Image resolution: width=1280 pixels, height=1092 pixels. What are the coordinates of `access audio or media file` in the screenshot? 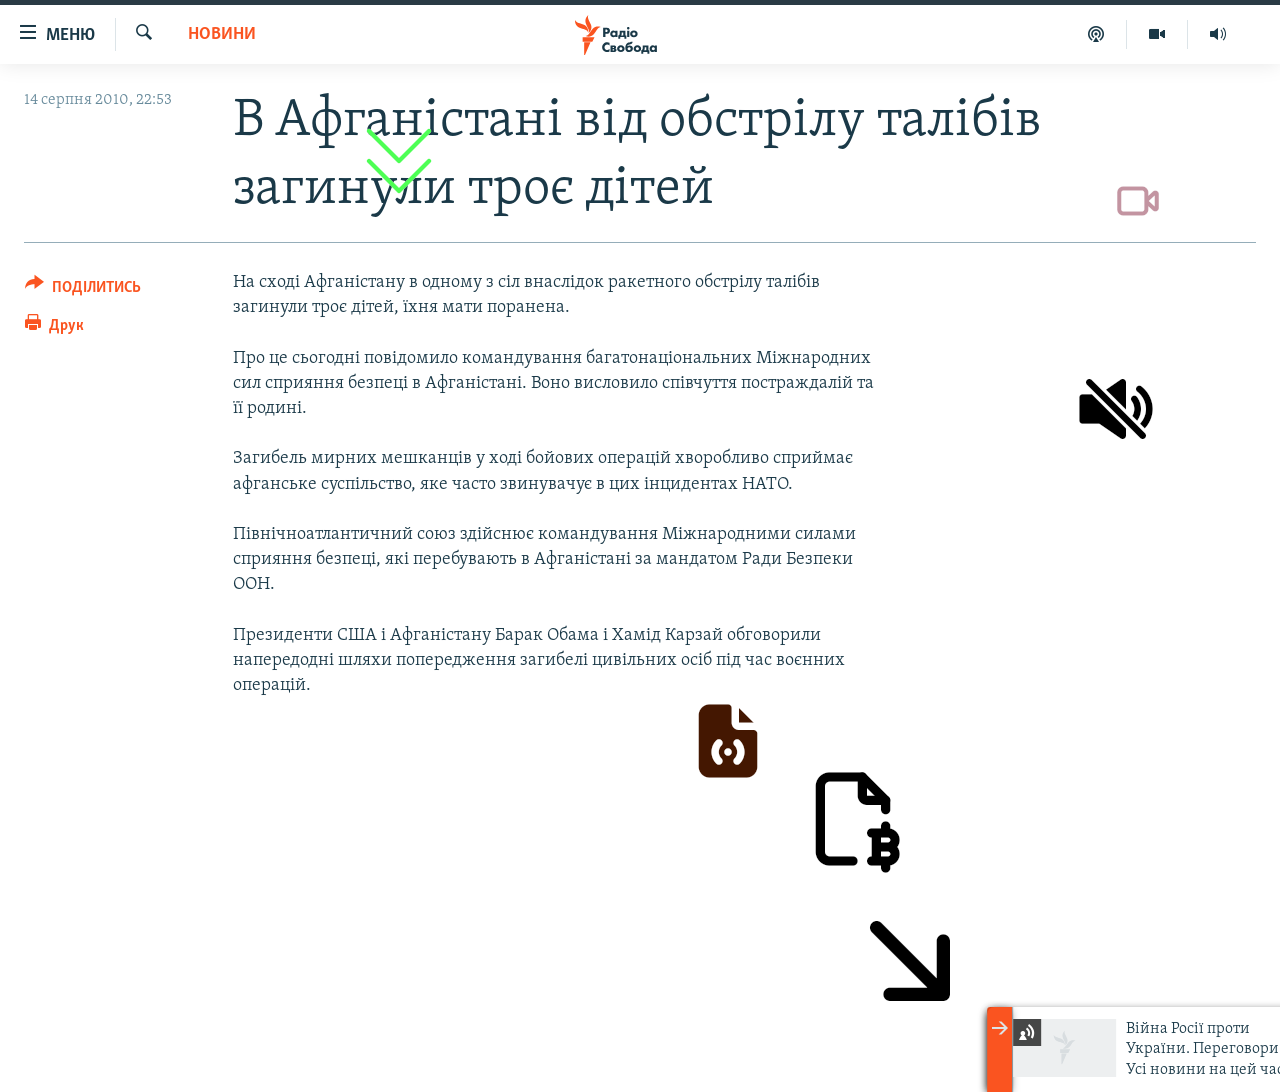 It's located at (728, 741).